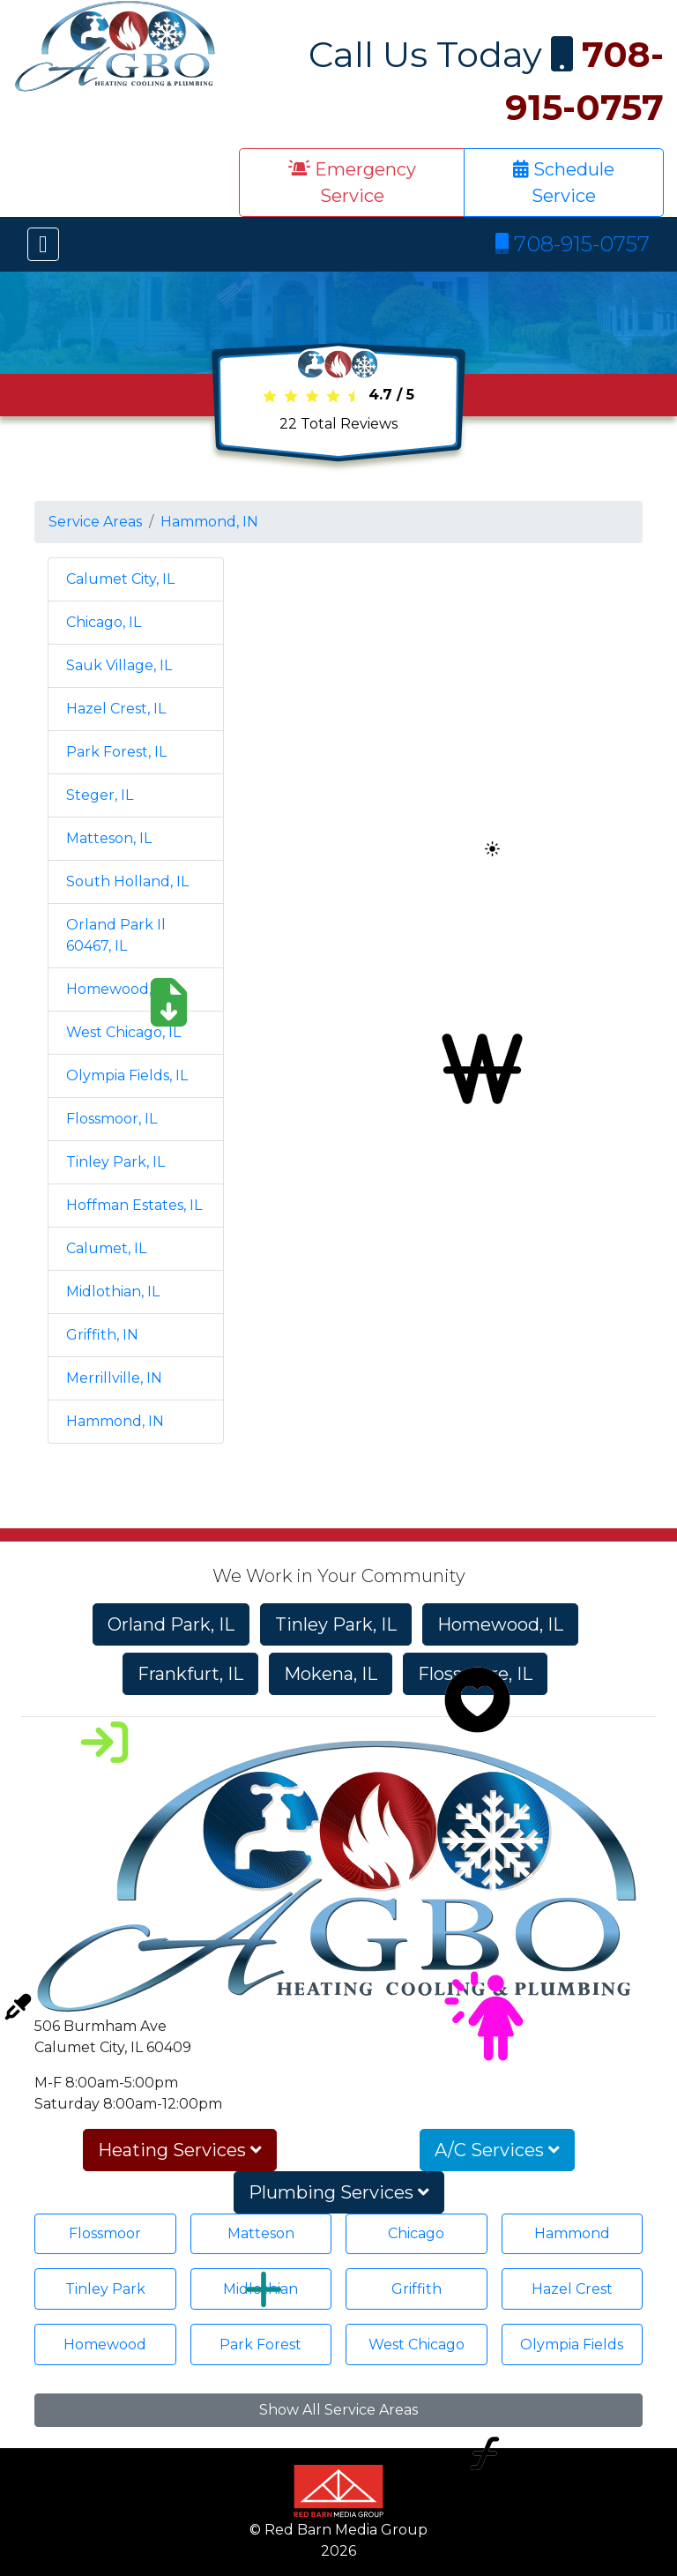 The width and height of the screenshot is (677, 2576). I want to click on report an incident or emergency involving a person, so click(491, 2018).